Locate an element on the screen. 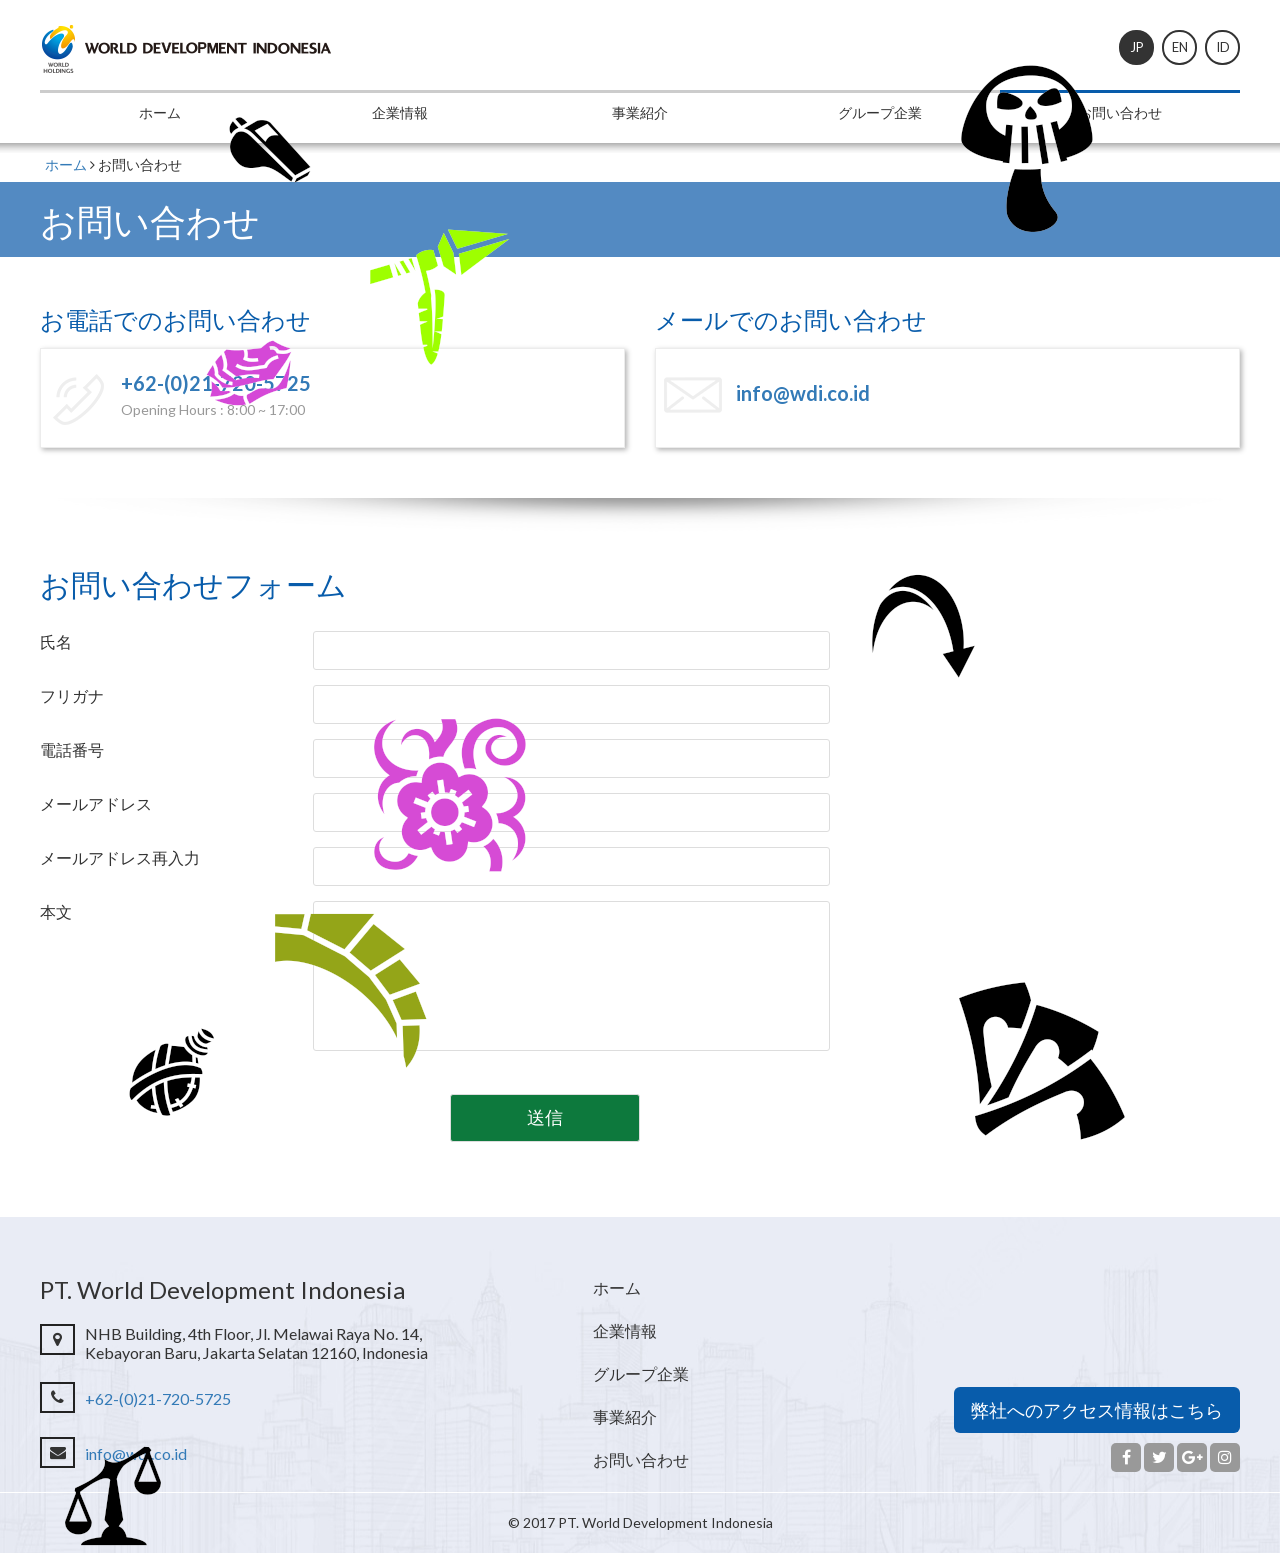 The height and width of the screenshot is (1553, 1280). indicates seafood or shellfish category is located at coordinates (249, 373).